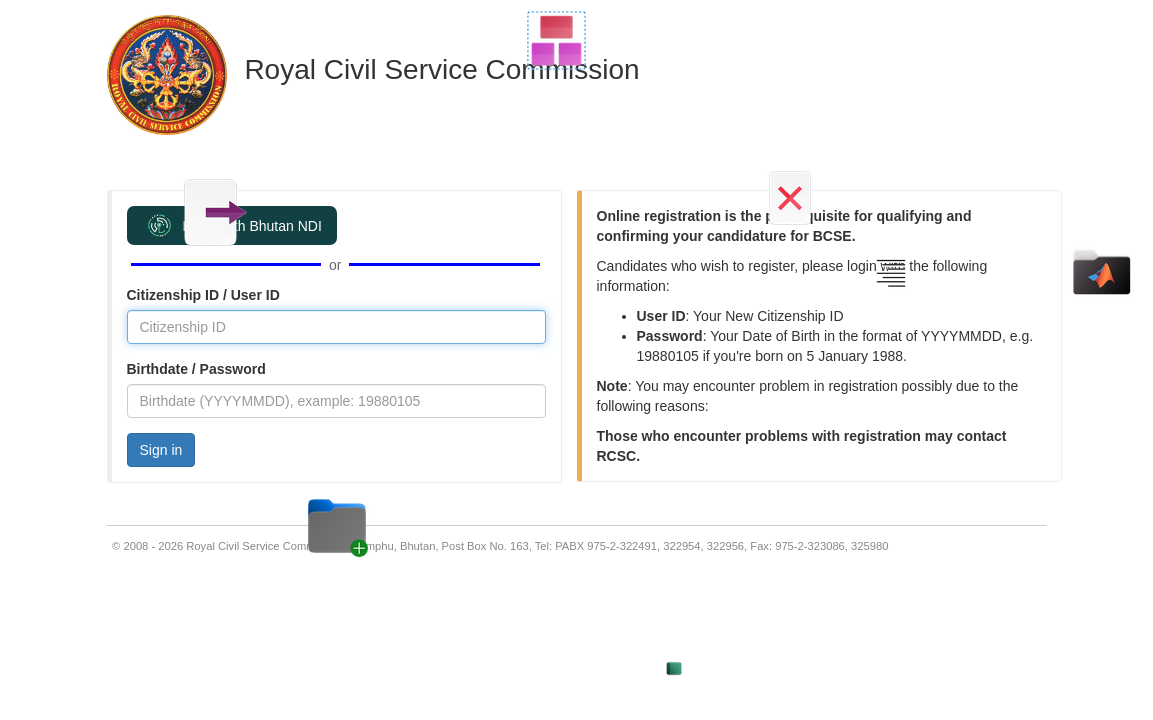  Describe the element at coordinates (1101, 273) in the screenshot. I see `open matlab project files folder` at that location.